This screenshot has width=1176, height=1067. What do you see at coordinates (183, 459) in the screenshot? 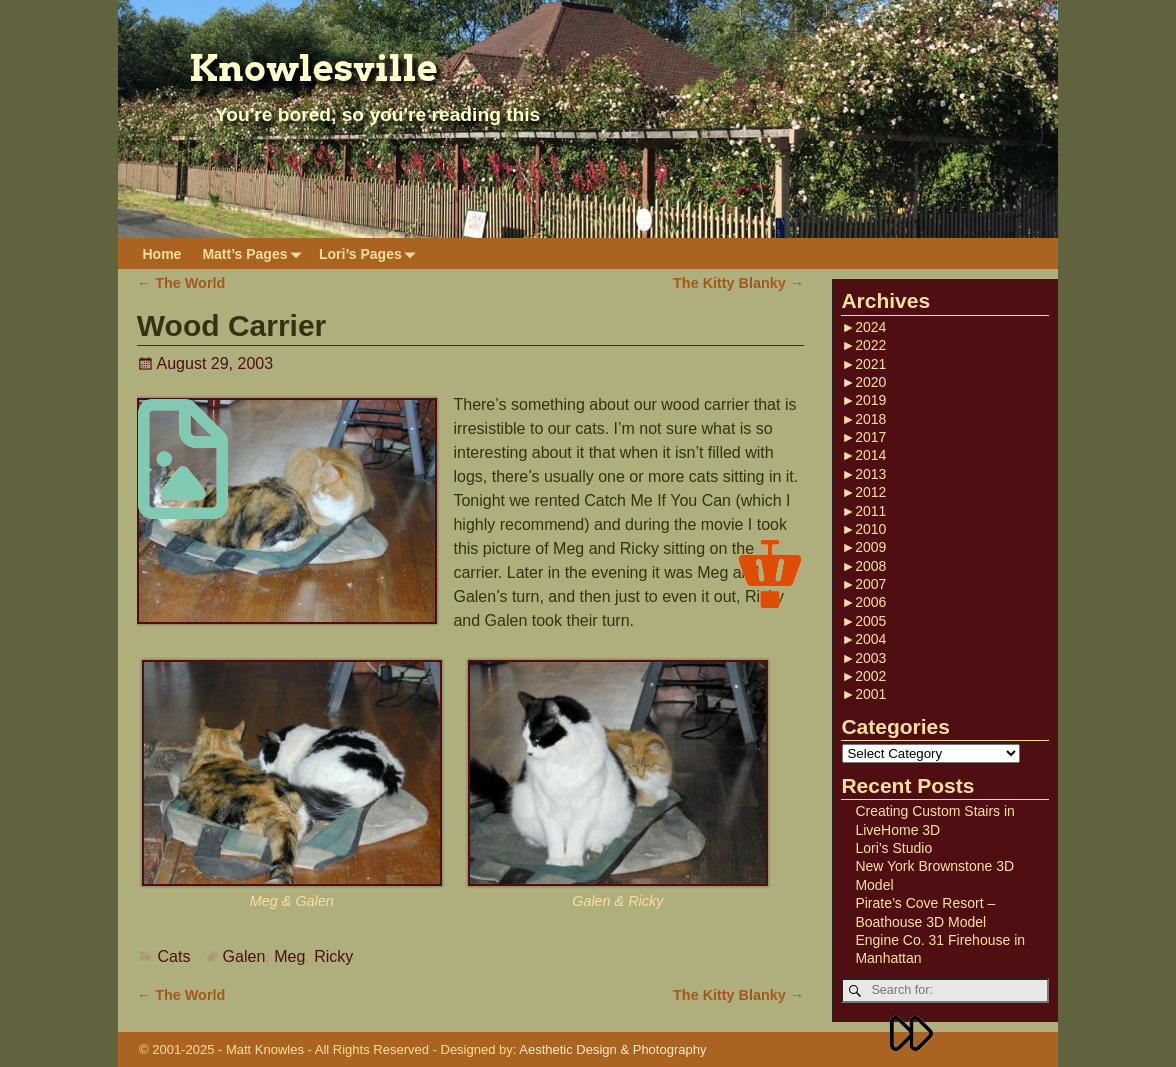
I see `view image file` at bounding box center [183, 459].